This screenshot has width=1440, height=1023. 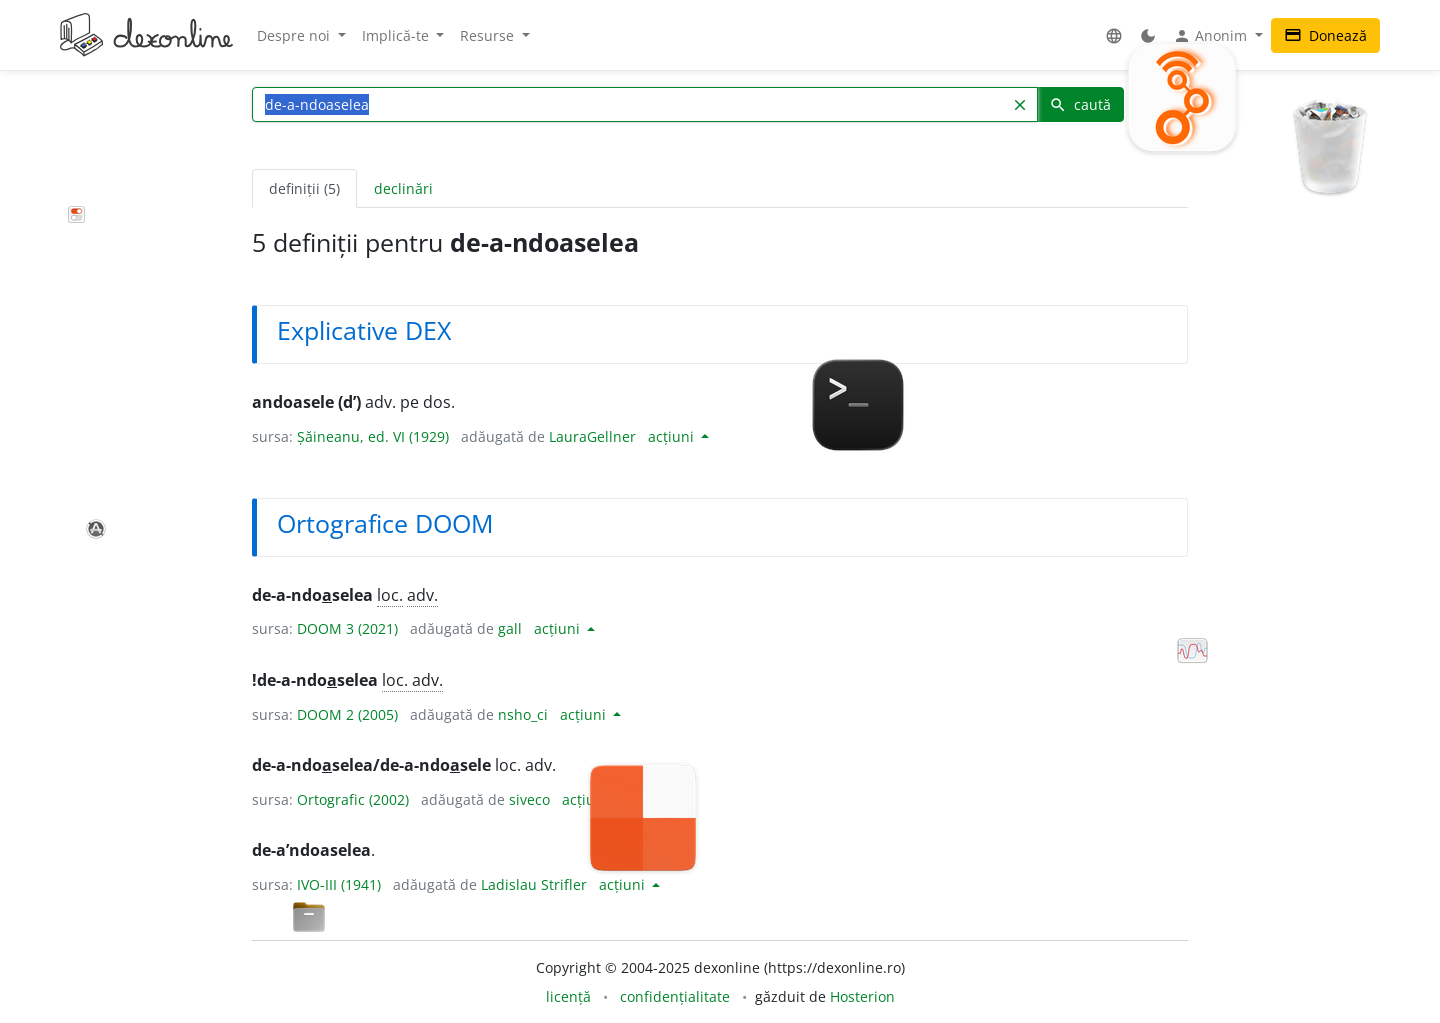 What do you see at coordinates (643, 818) in the screenshot?
I see `switch to the top-right workspace` at bounding box center [643, 818].